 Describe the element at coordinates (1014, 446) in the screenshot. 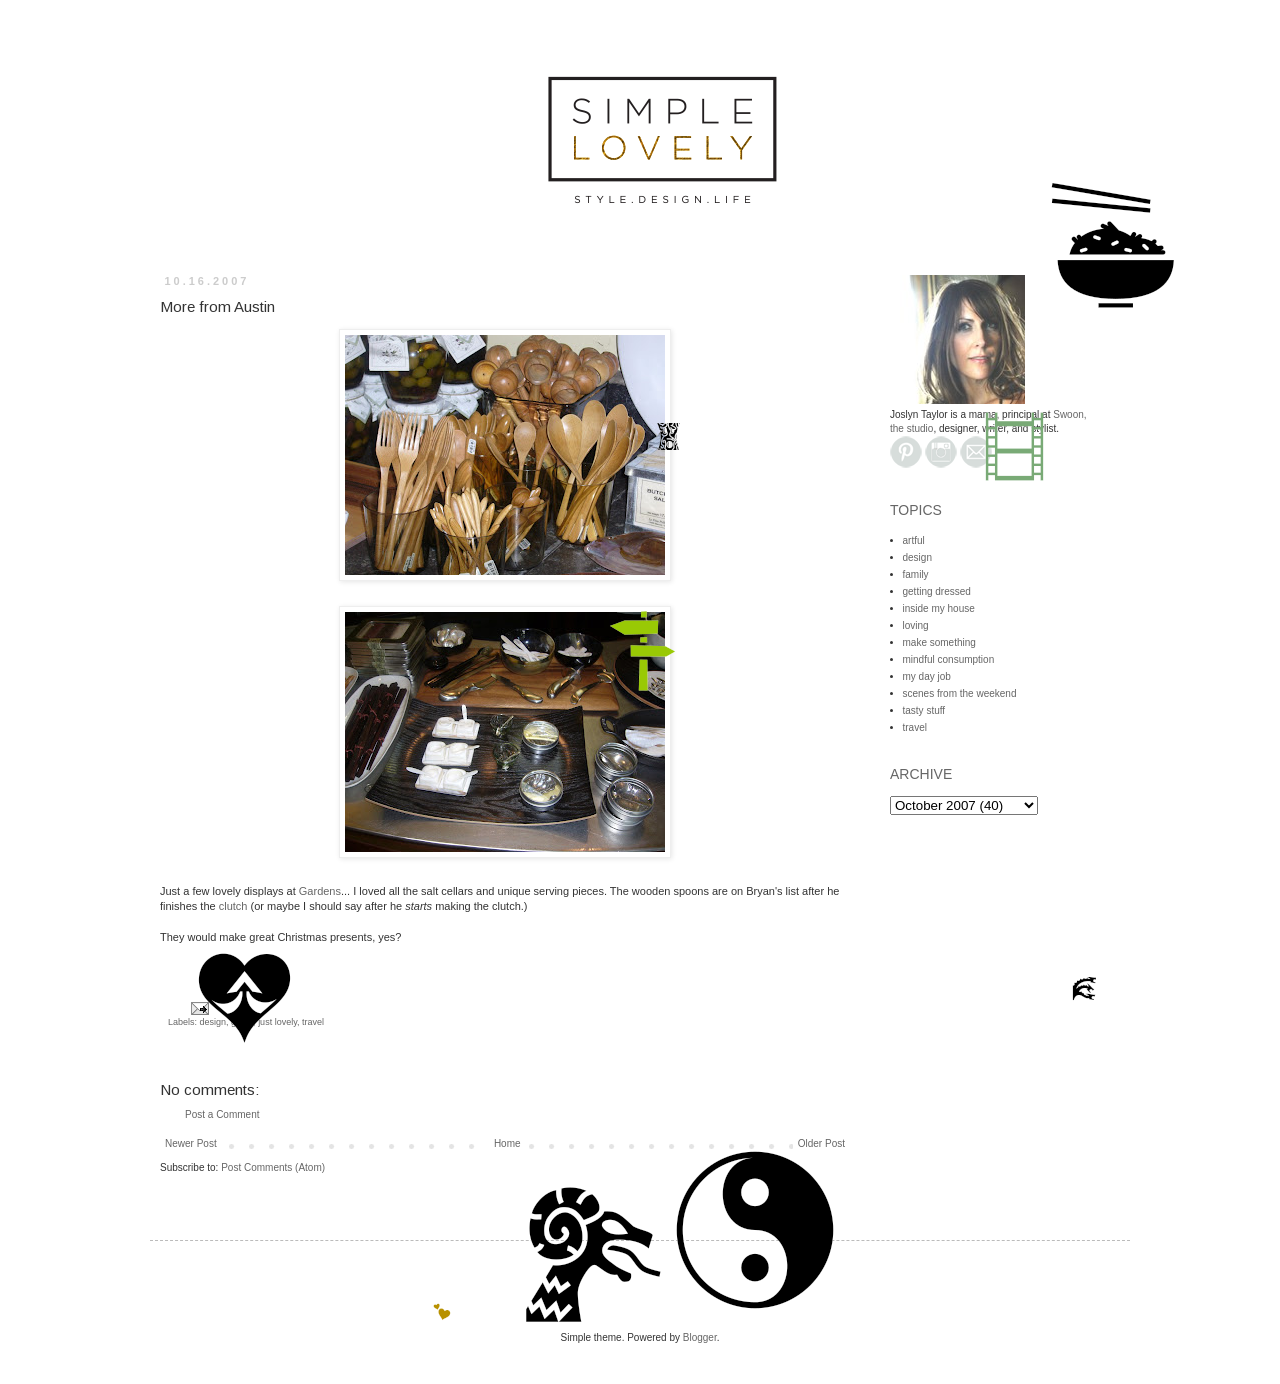

I see `access video or movie content` at that location.